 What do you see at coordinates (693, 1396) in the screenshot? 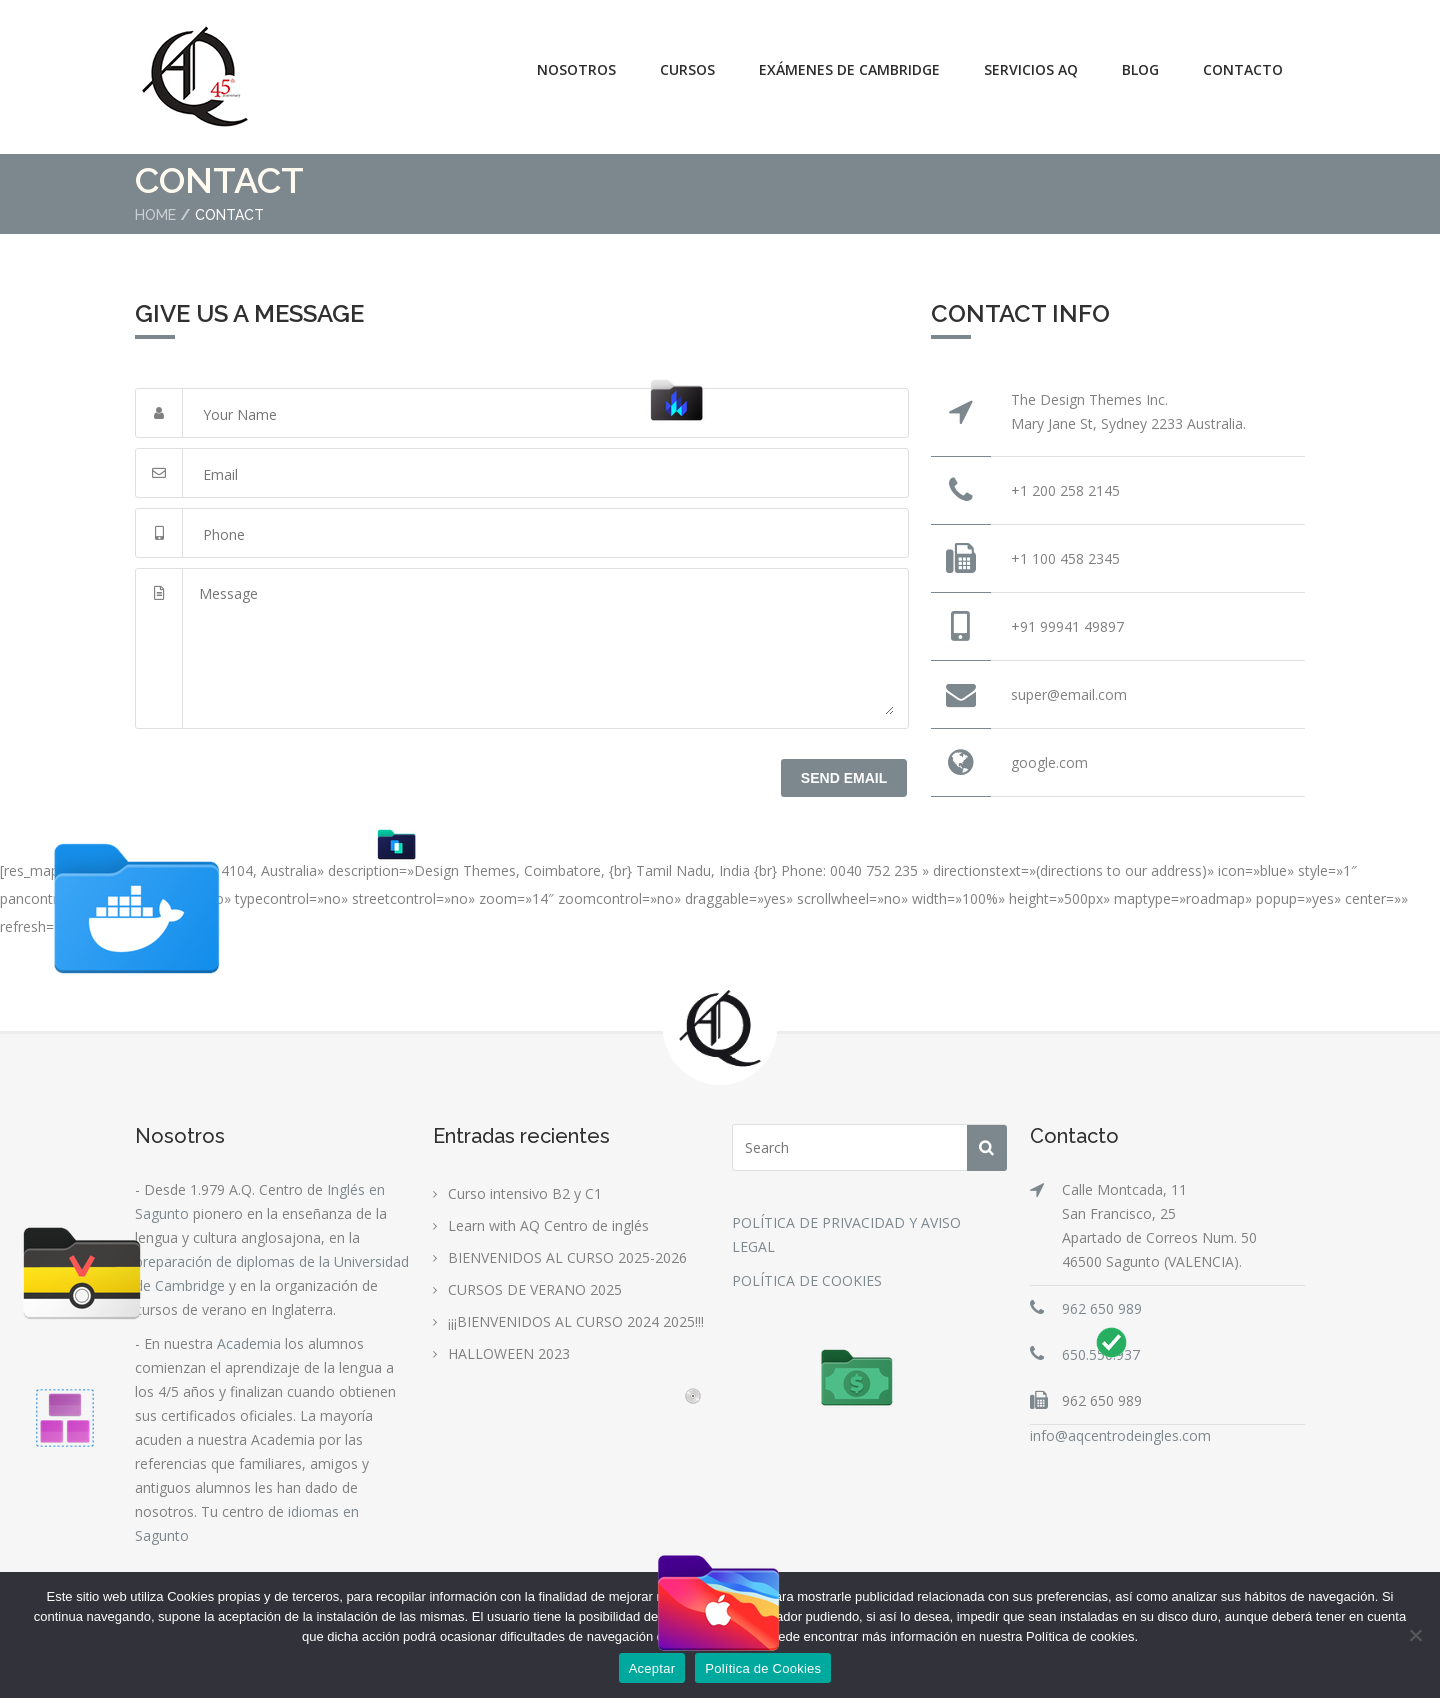
I see `access DVD-RAM drive or disc` at bounding box center [693, 1396].